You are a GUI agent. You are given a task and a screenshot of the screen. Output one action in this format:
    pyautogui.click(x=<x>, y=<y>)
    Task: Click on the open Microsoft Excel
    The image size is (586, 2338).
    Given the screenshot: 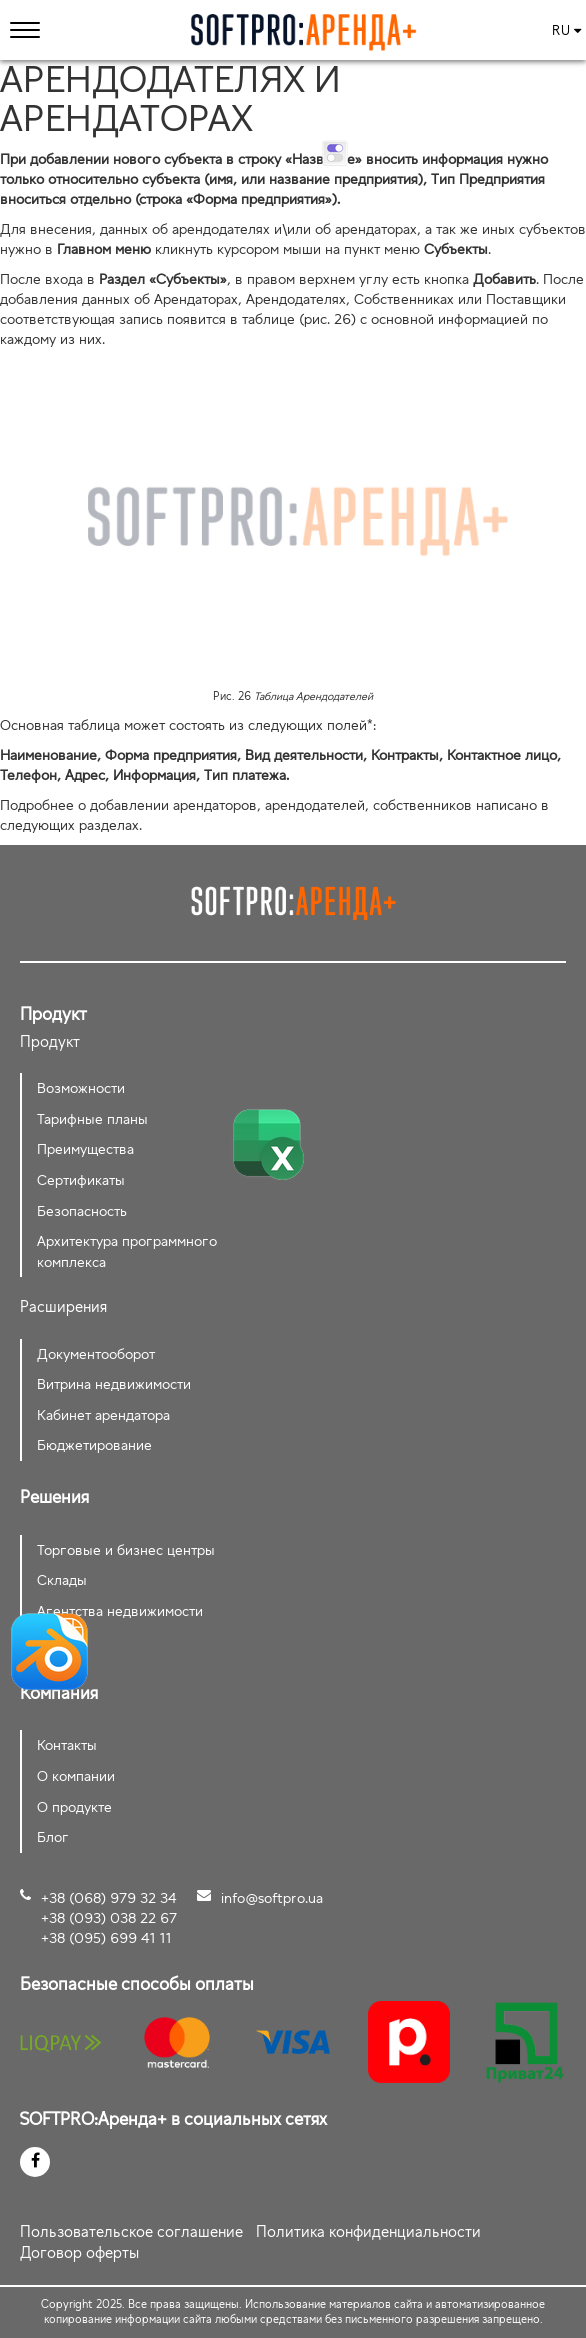 What is the action you would take?
    pyautogui.click(x=267, y=1143)
    